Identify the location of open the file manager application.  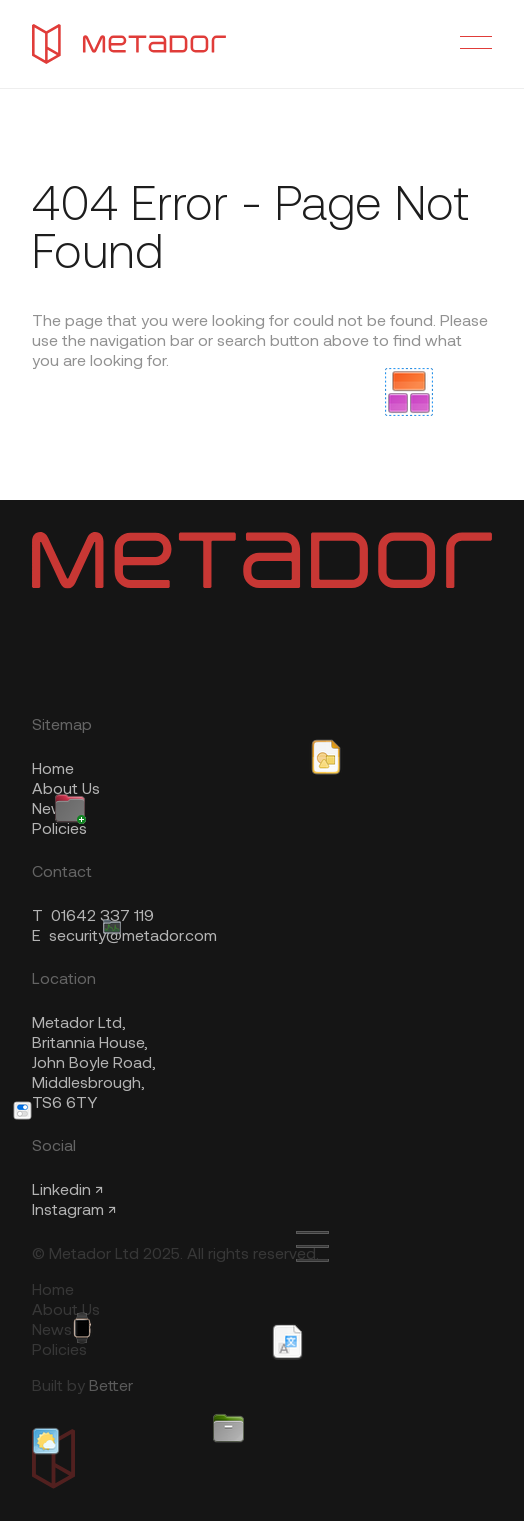
(228, 1427).